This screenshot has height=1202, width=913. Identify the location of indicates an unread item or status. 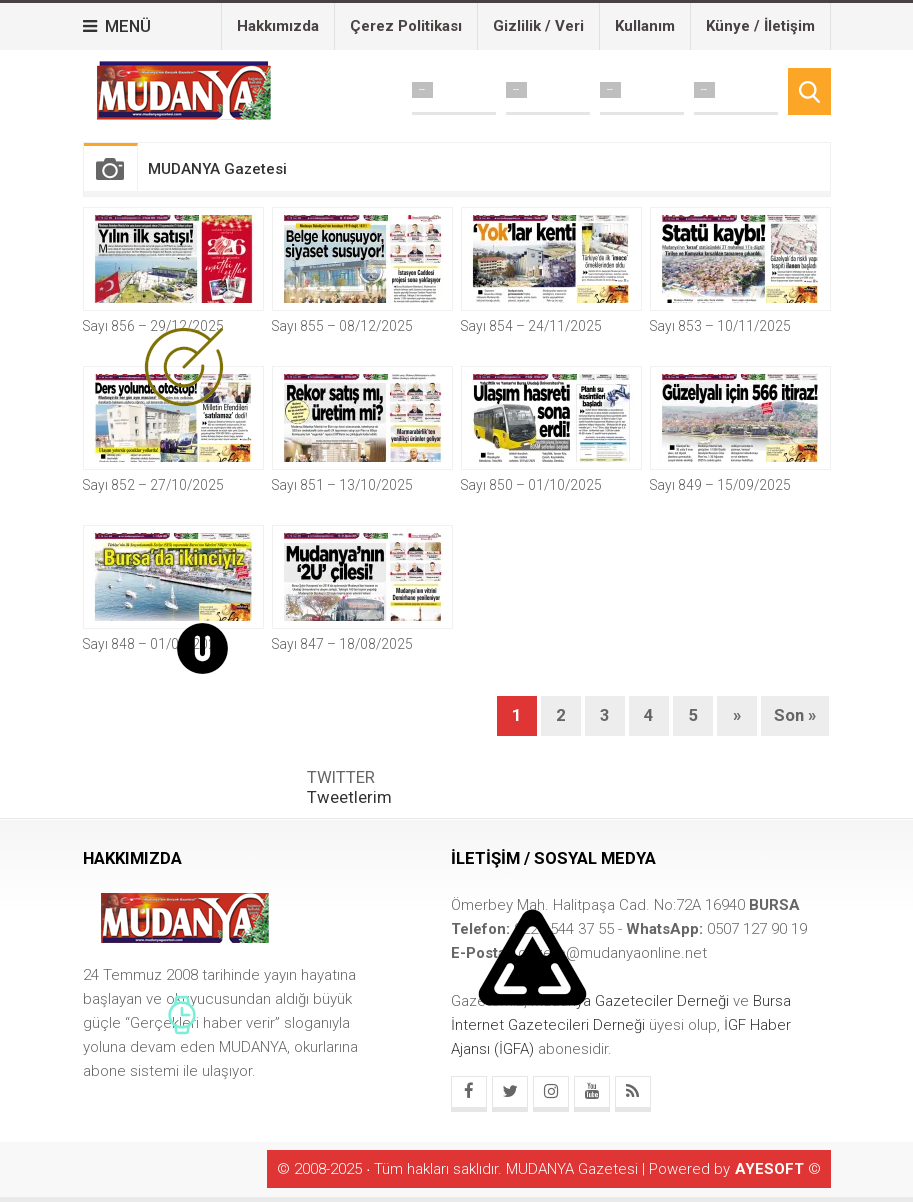
(202, 648).